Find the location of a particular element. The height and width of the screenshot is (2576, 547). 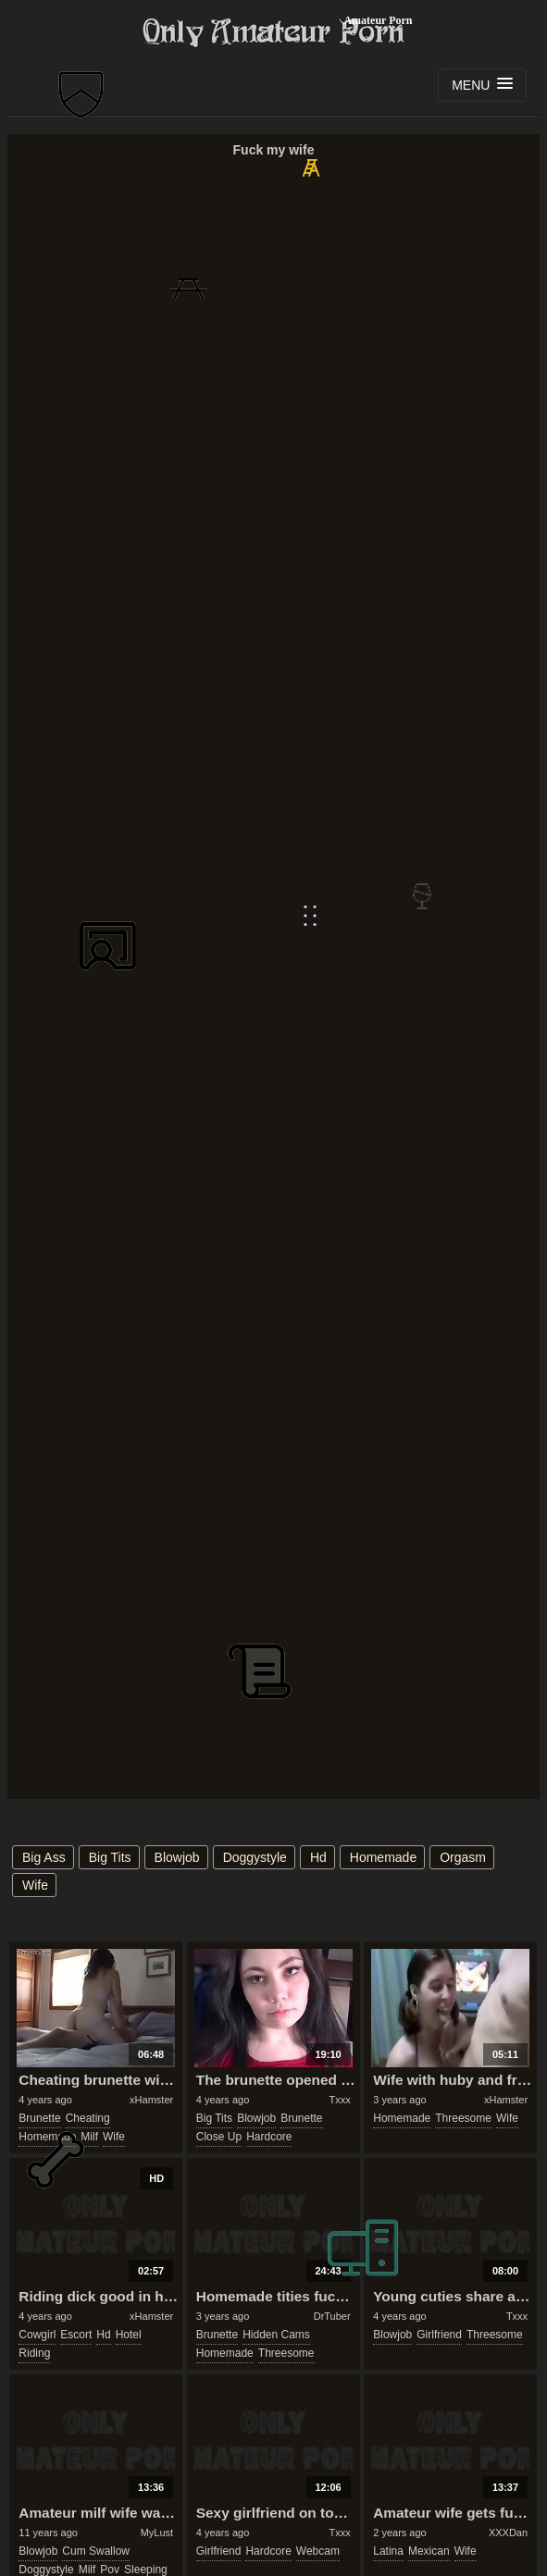

access desktop or PC settings is located at coordinates (363, 2248).